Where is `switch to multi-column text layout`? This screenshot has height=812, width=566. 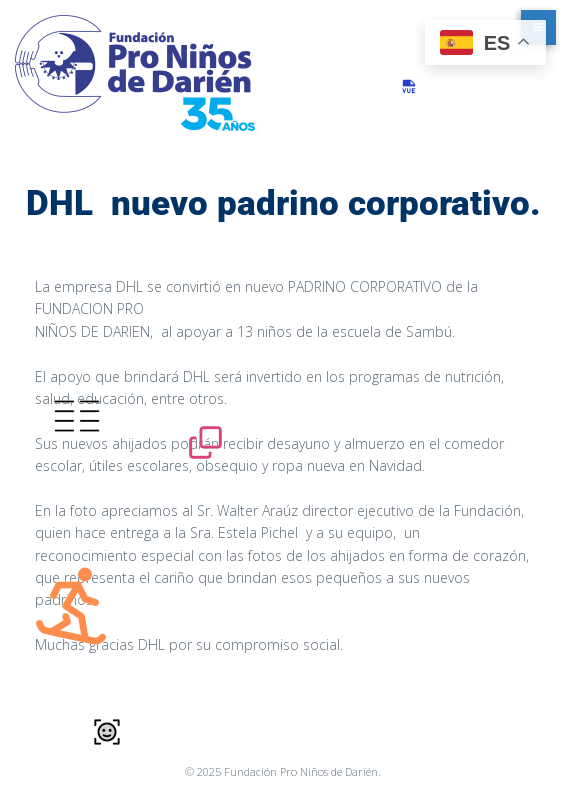
switch to multi-column text layout is located at coordinates (77, 417).